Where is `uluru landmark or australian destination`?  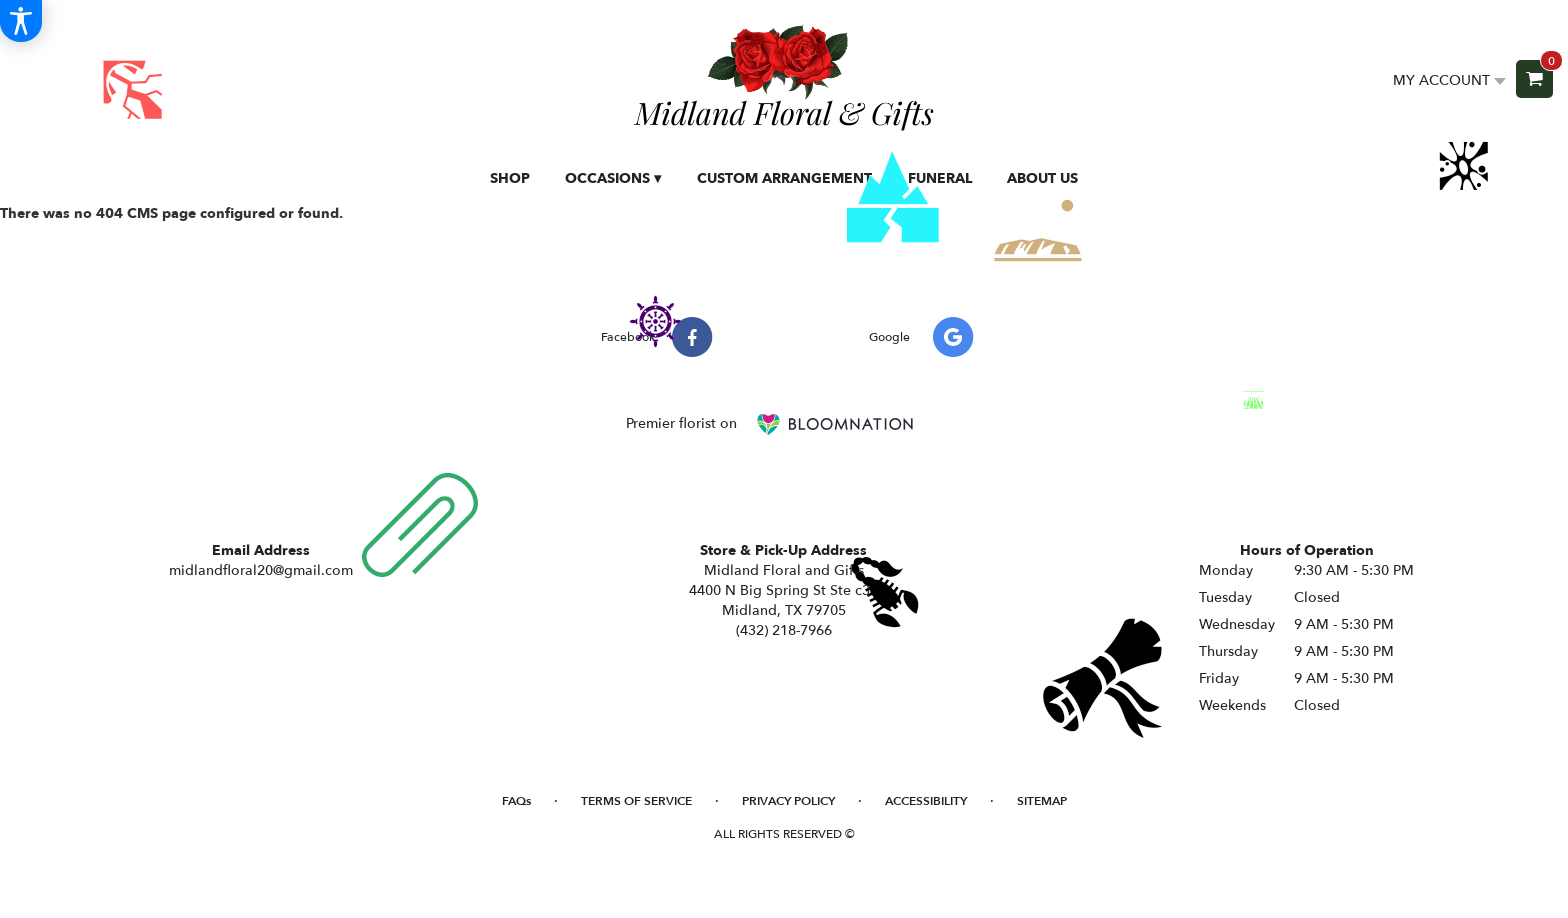
uluru landmark or australian destination is located at coordinates (1038, 235).